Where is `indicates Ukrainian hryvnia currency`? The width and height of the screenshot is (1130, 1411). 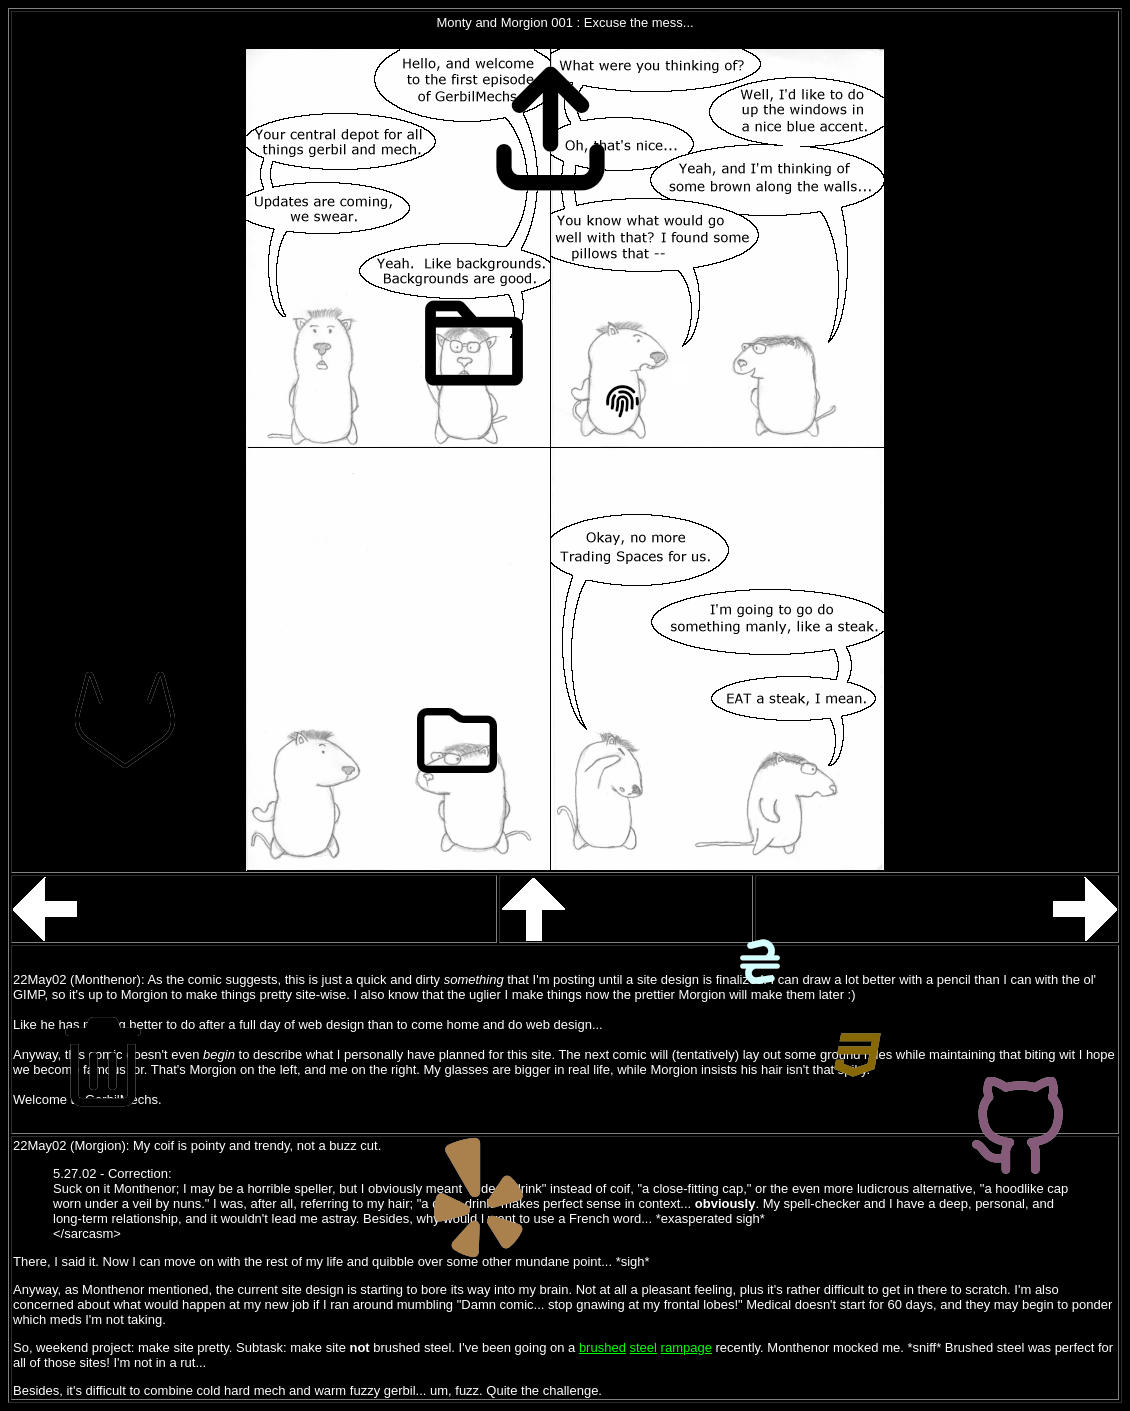
indicates Ukrainian hryvnia currency is located at coordinates (760, 962).